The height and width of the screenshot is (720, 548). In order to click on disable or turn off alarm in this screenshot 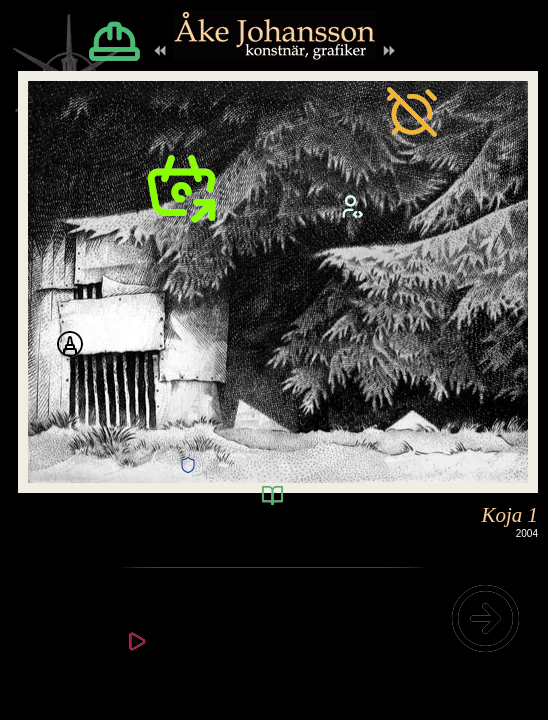, I will do `click(412, 112)`.